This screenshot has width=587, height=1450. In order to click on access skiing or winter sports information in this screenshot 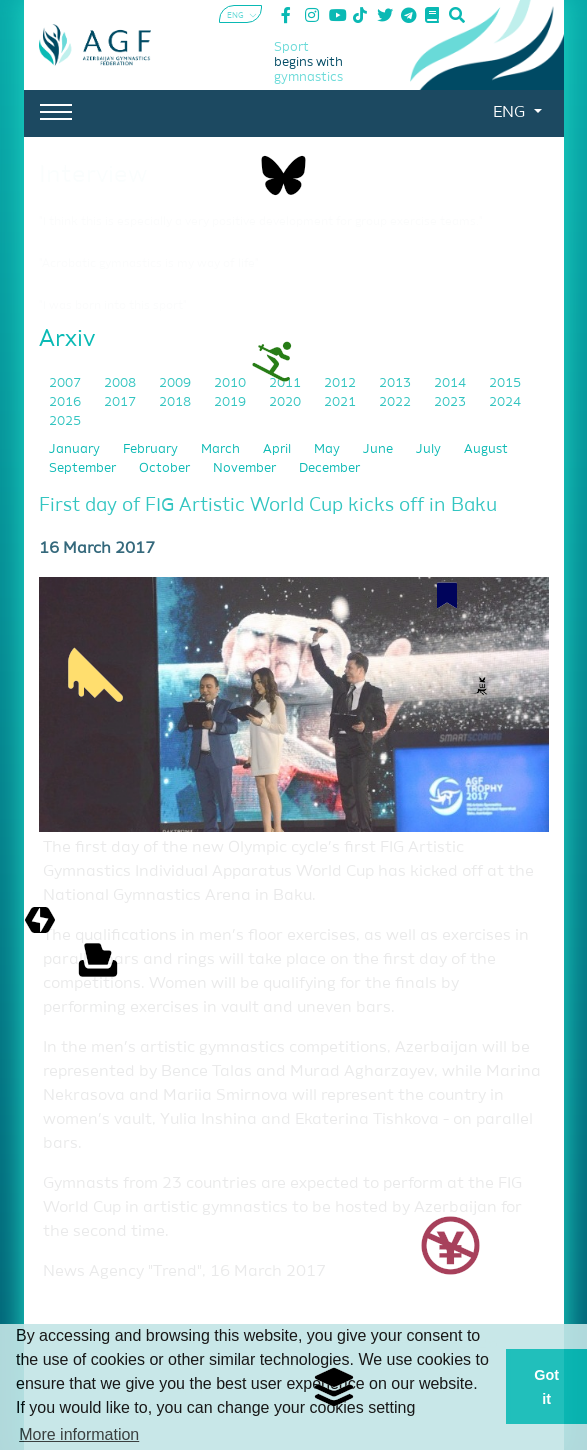, I will do `click(273, 360)`.